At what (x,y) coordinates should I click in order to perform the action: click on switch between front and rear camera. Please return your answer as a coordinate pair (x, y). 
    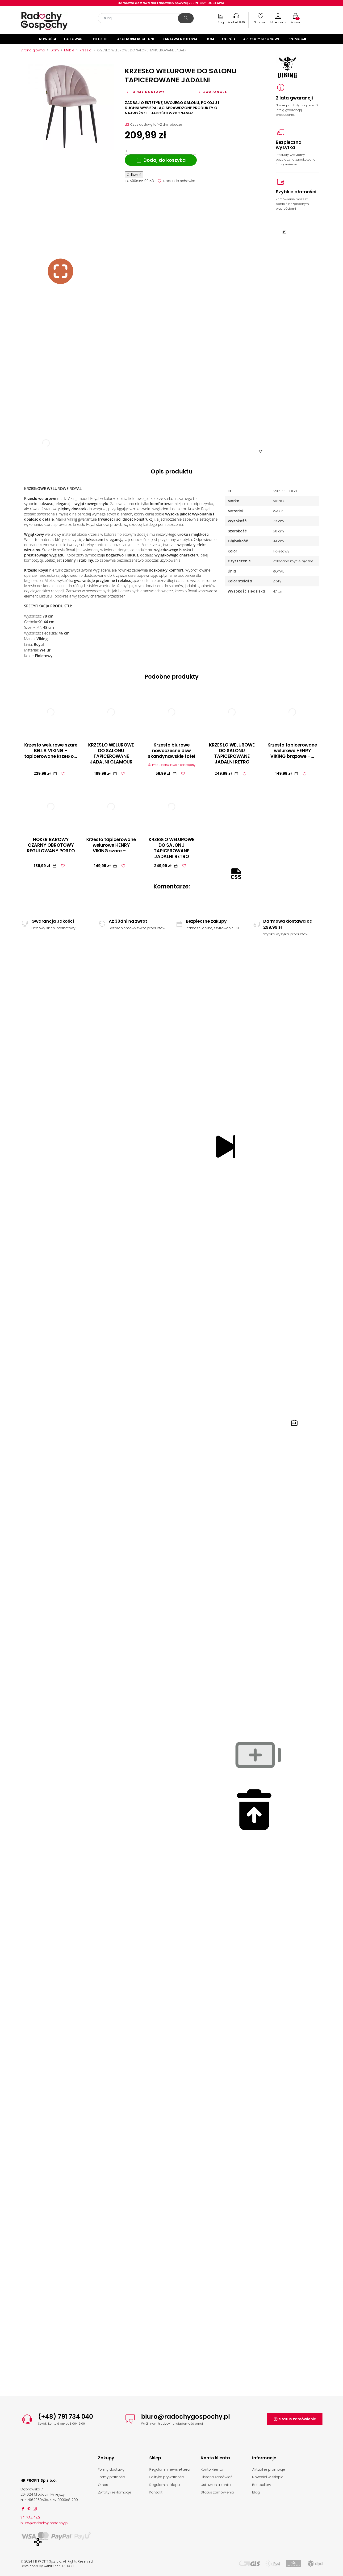
    Looking at the image, I should click on (294, 1423).